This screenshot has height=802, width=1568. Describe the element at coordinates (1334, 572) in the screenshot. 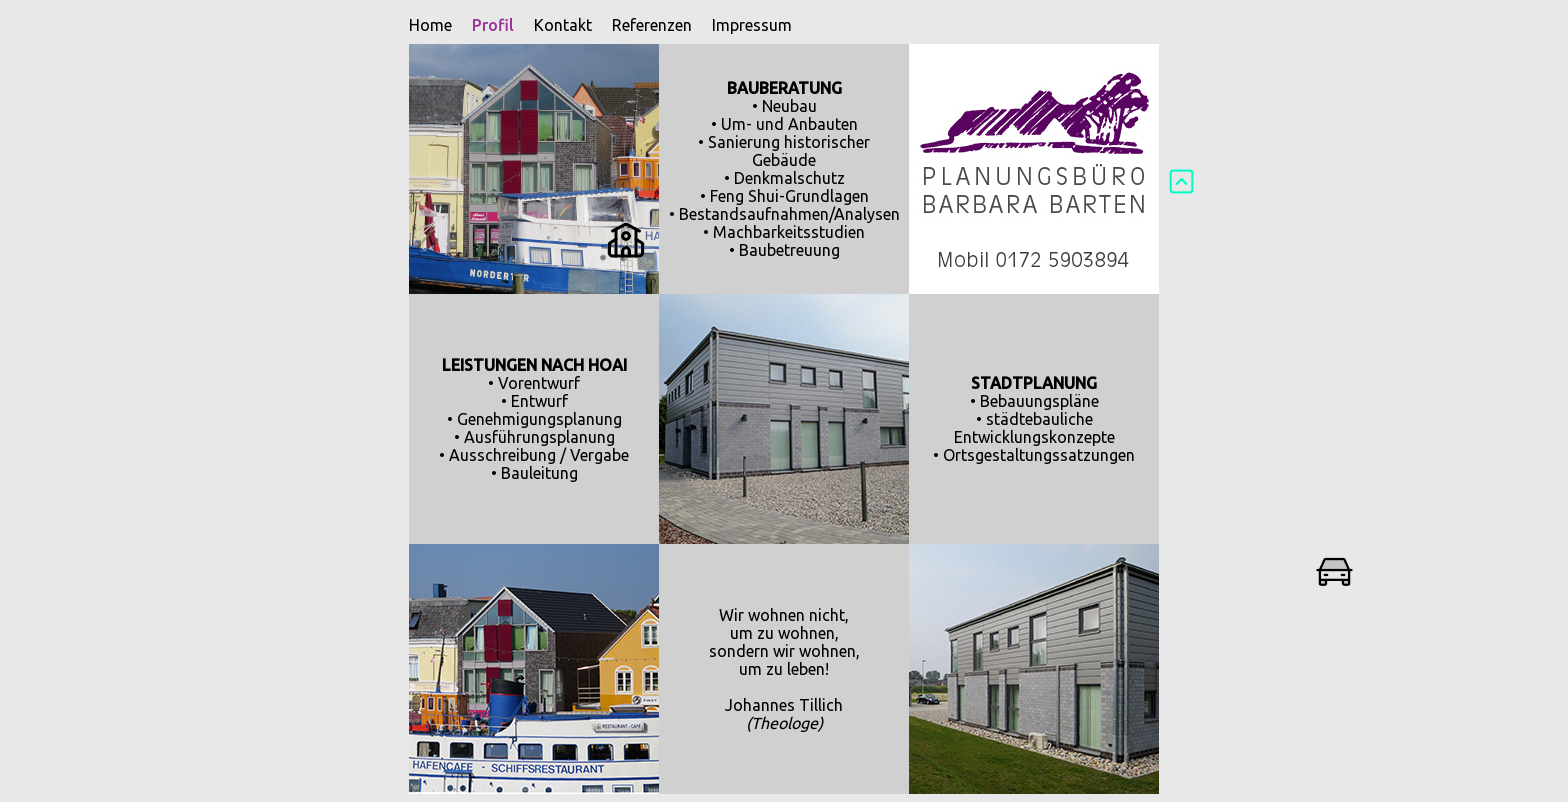

I see `access vehicle or car-related features` at that location.